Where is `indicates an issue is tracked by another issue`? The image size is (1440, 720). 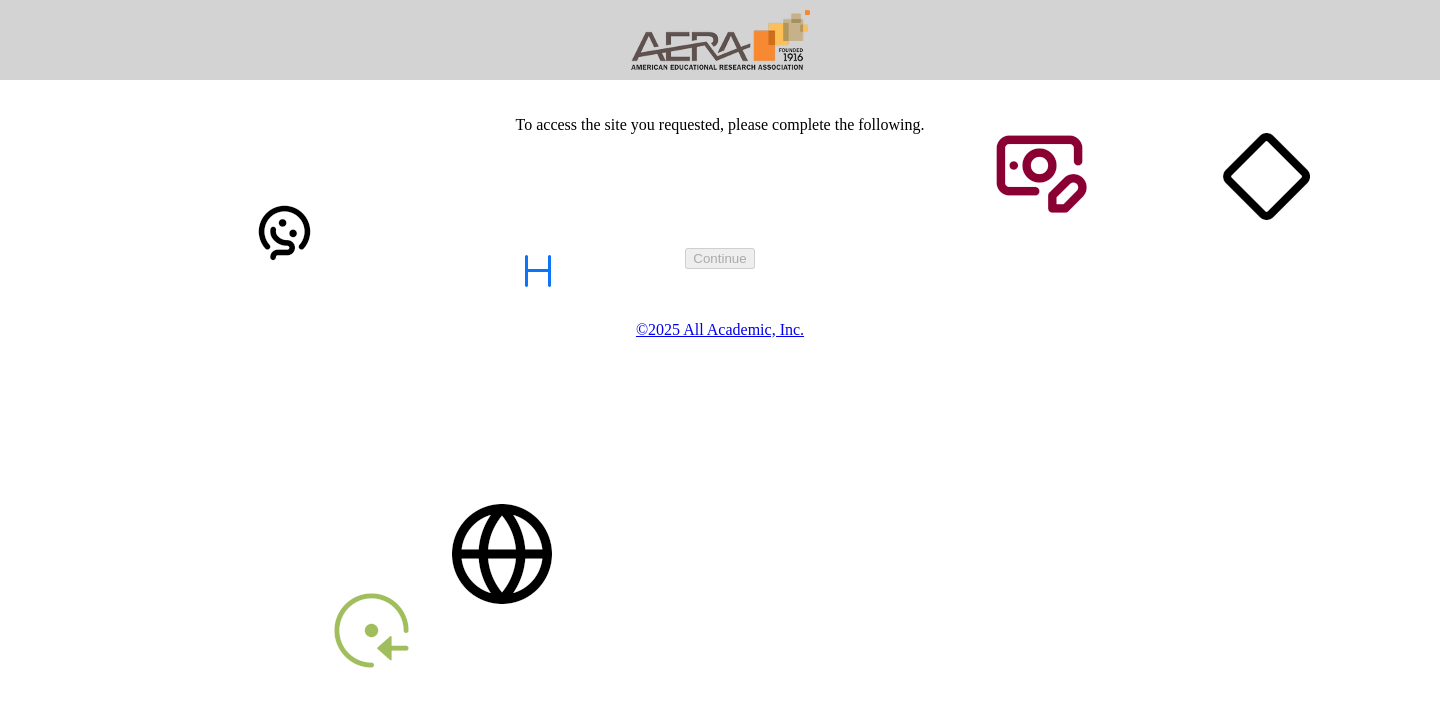 indicates an issue is tracked by another issue is located at coordinates (371, 630).